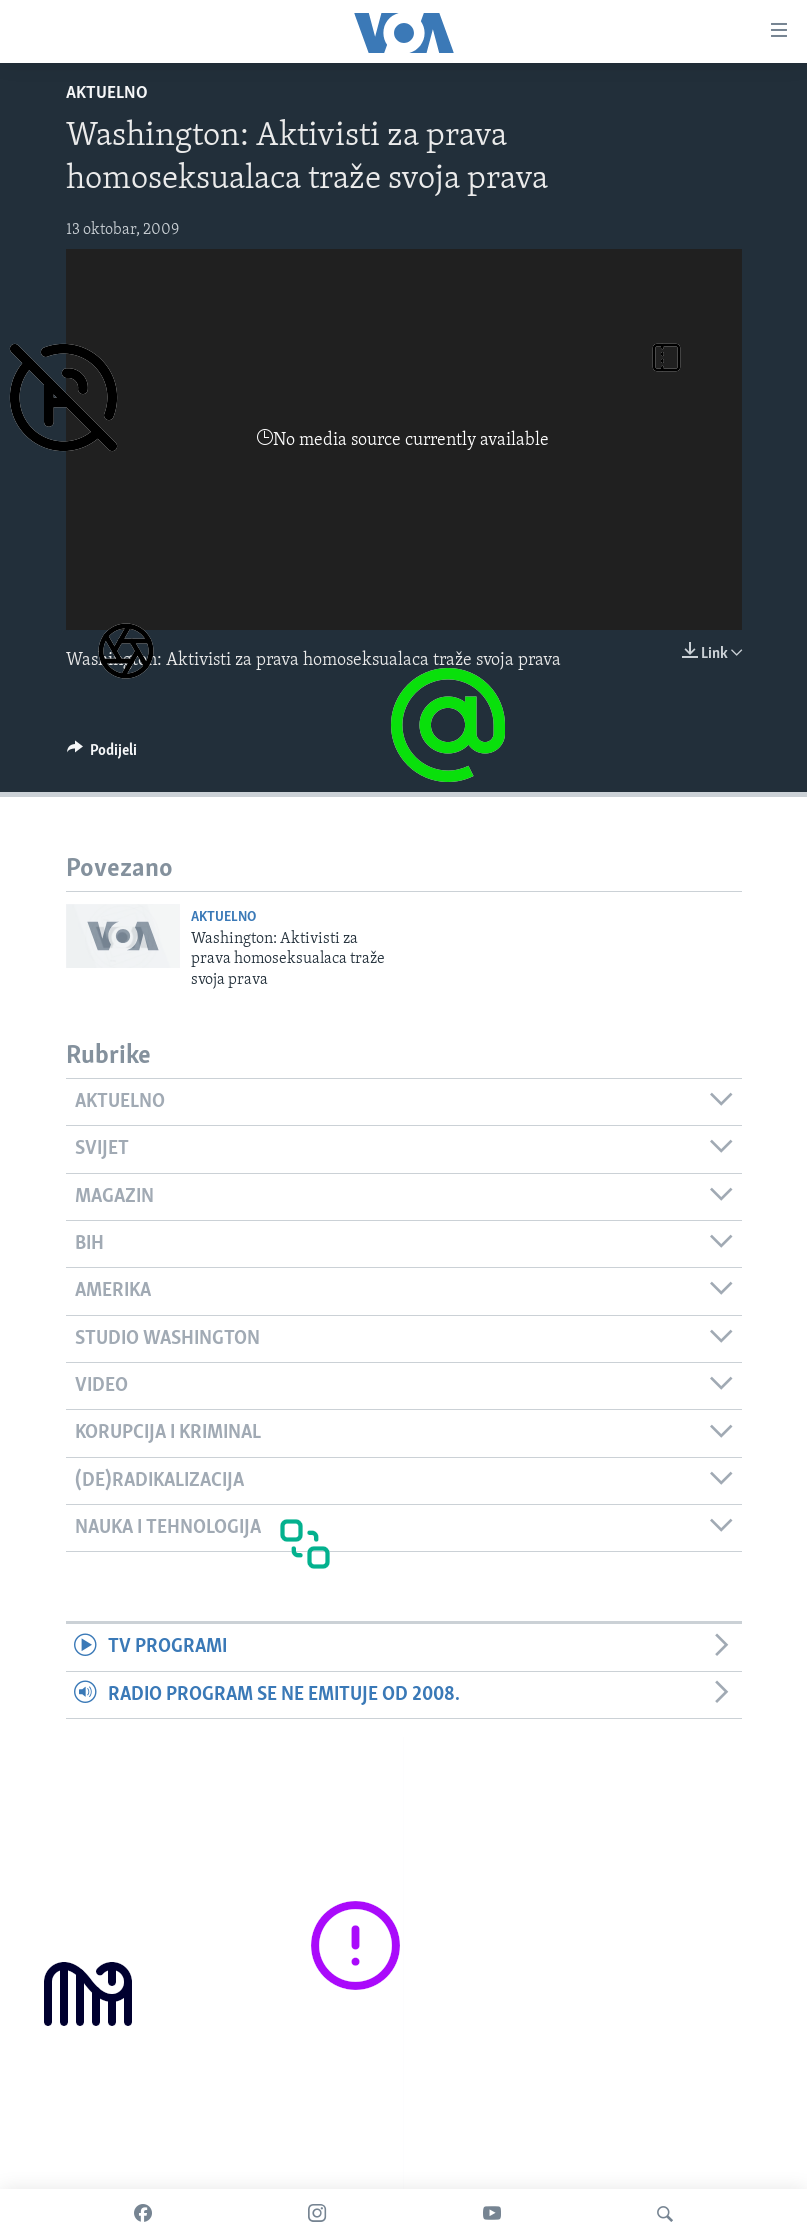  Describe the element at coordinates (305, 1544) in the screenshot. I see `send selected object to back of layer stack` at that location.